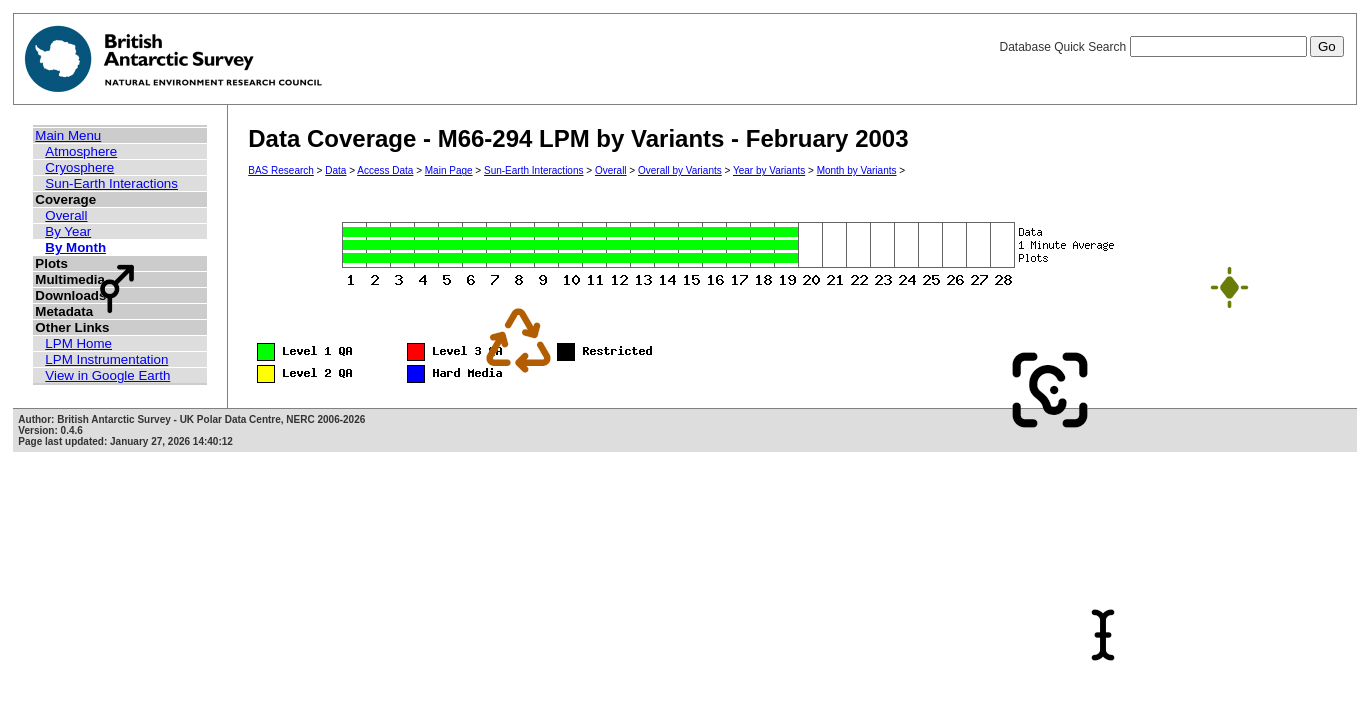  Describe the element at coordinates (518, 340) in the screenshot. I see `recycle or move item to trash` at that location.